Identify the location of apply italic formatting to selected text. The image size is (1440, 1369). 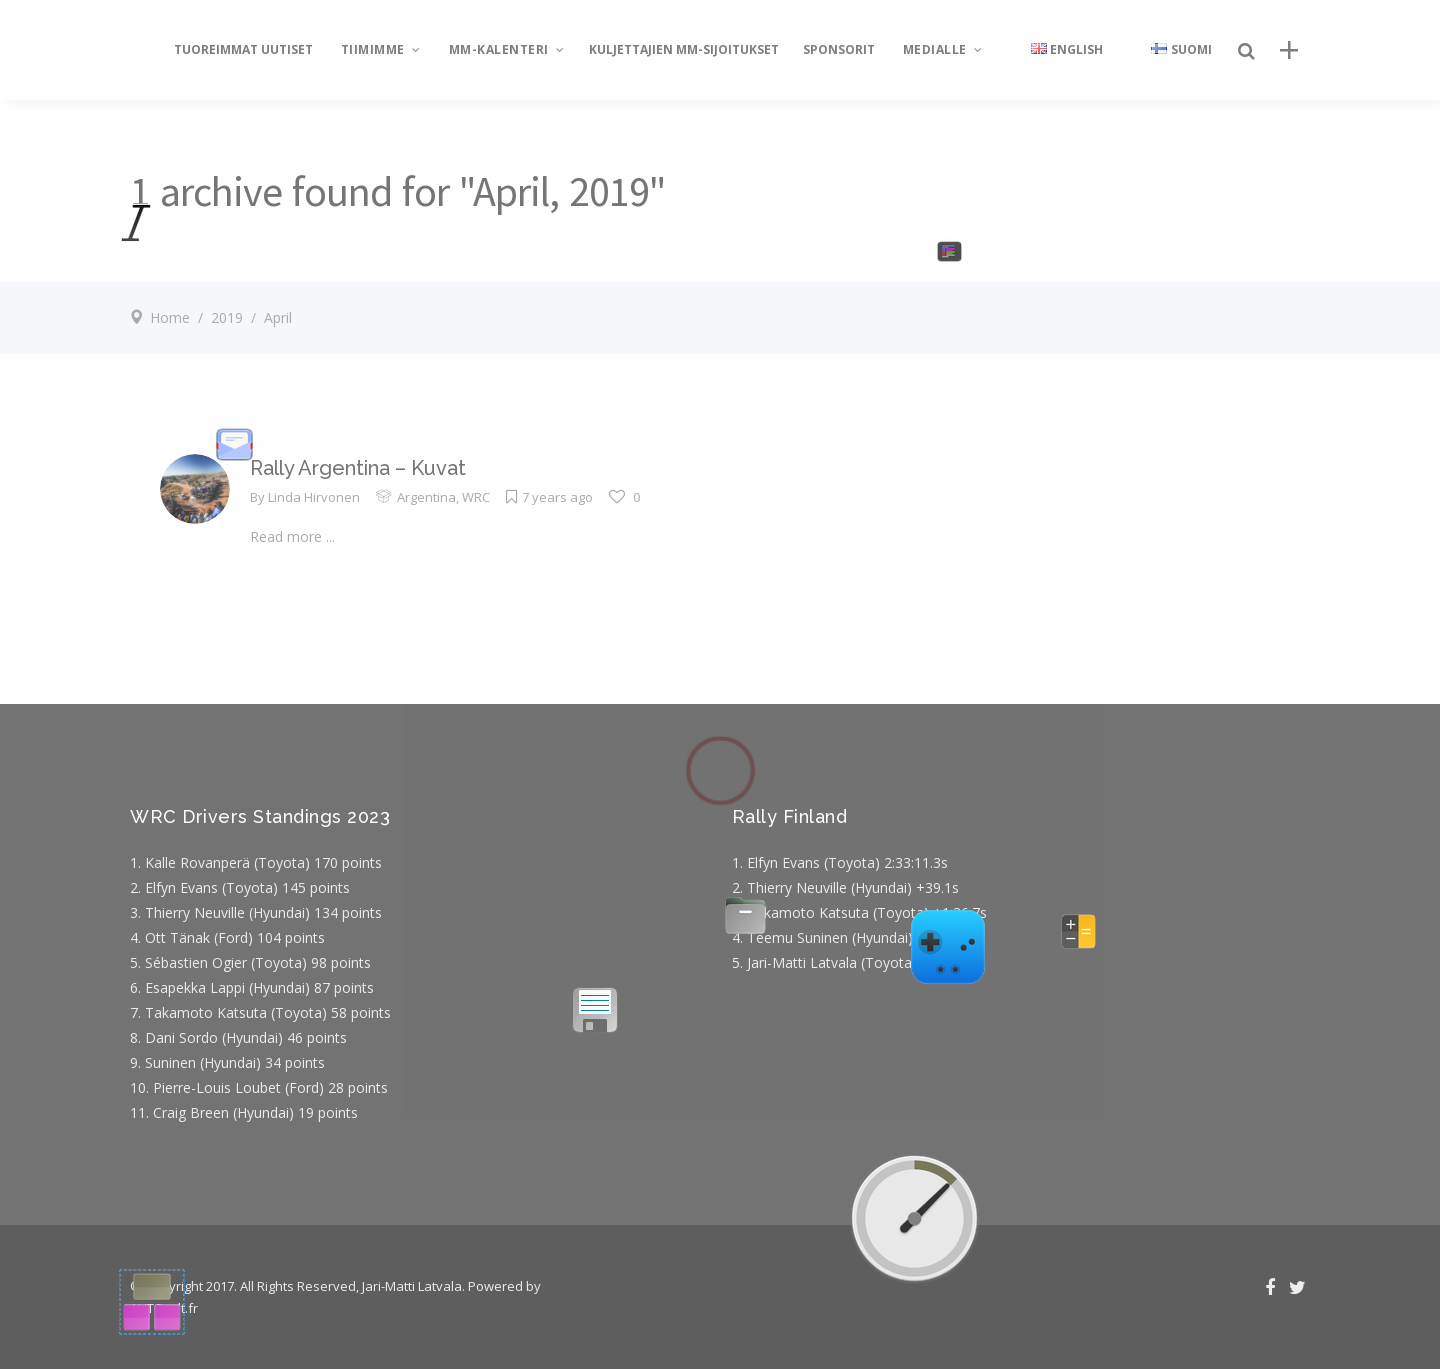
(136, 223).